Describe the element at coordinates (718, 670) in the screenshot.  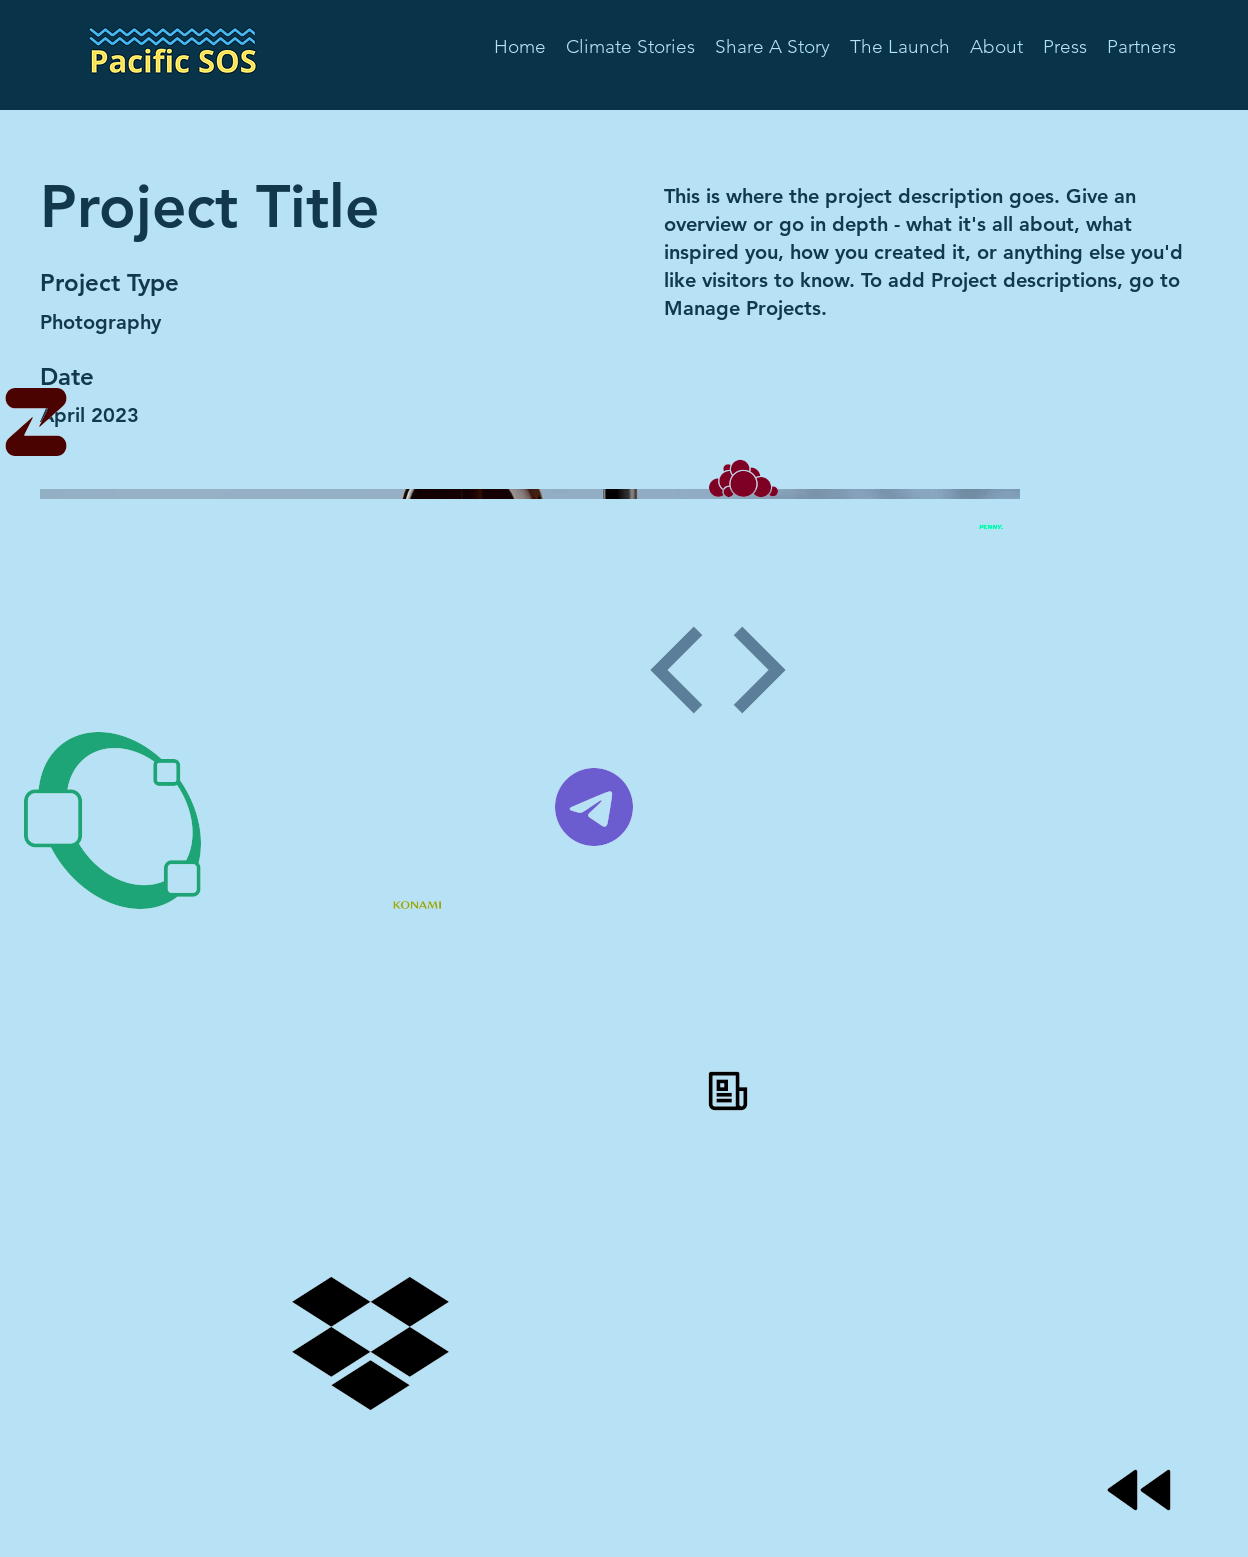
I see `view or edit source code` at that location.